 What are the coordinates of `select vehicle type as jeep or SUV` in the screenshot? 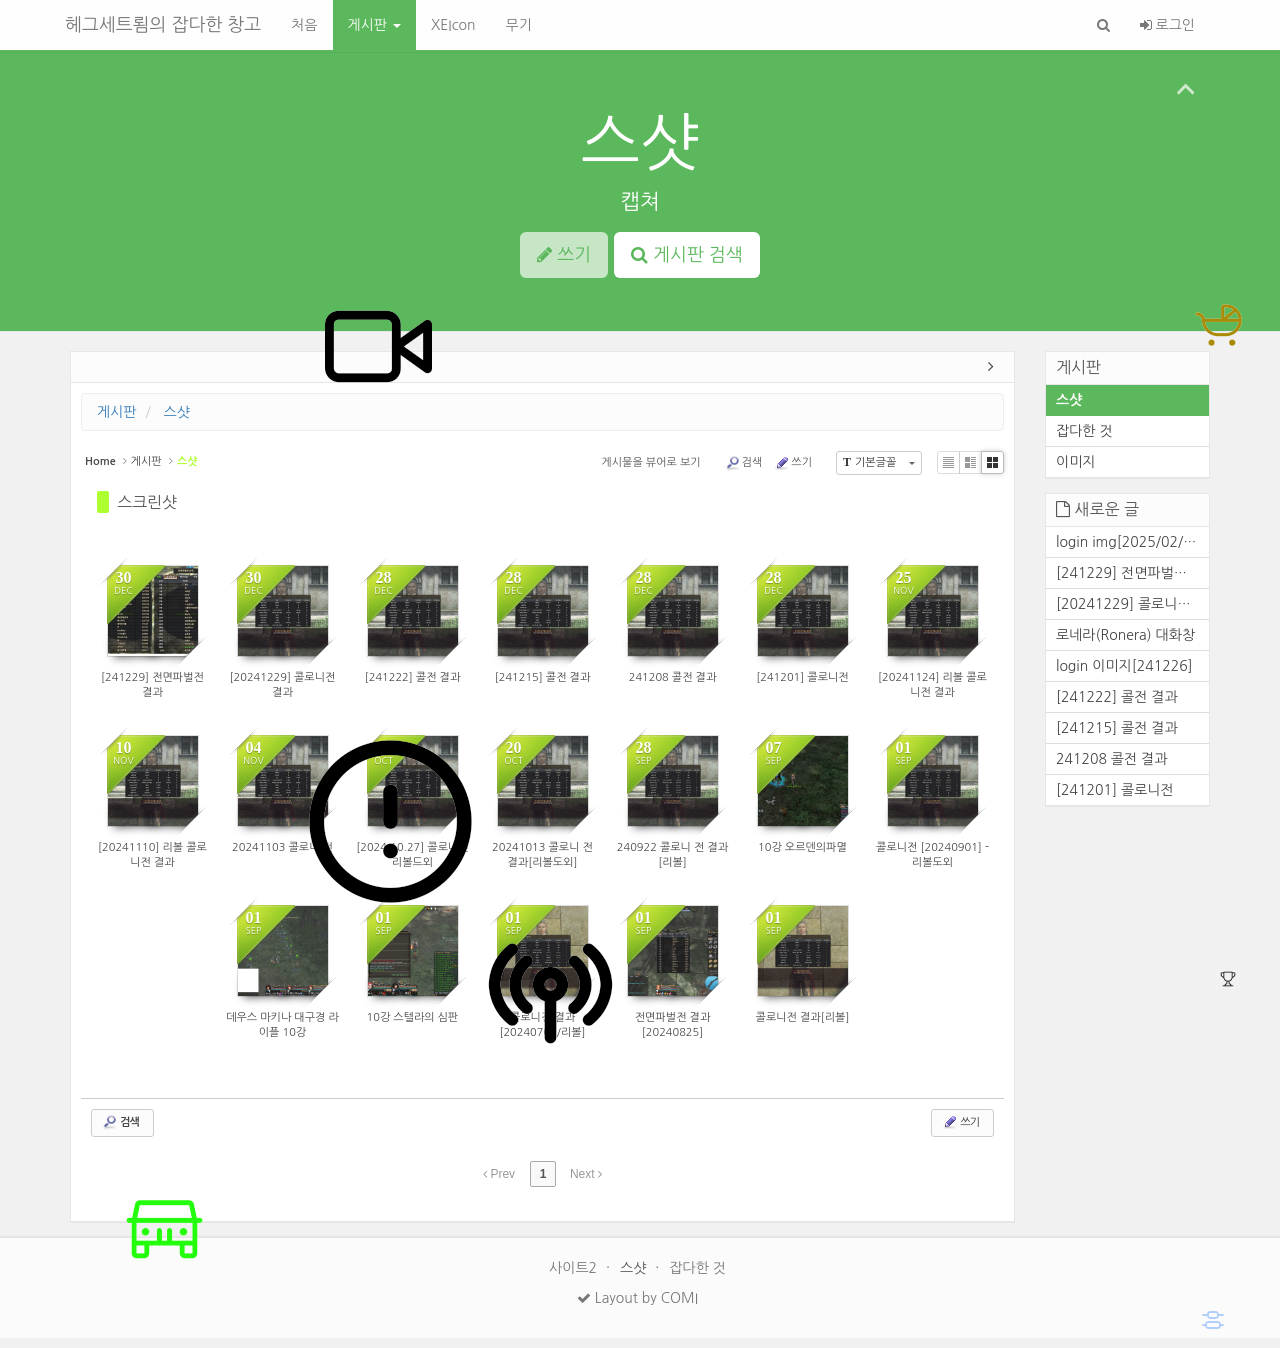 It's located at (164, 1230).